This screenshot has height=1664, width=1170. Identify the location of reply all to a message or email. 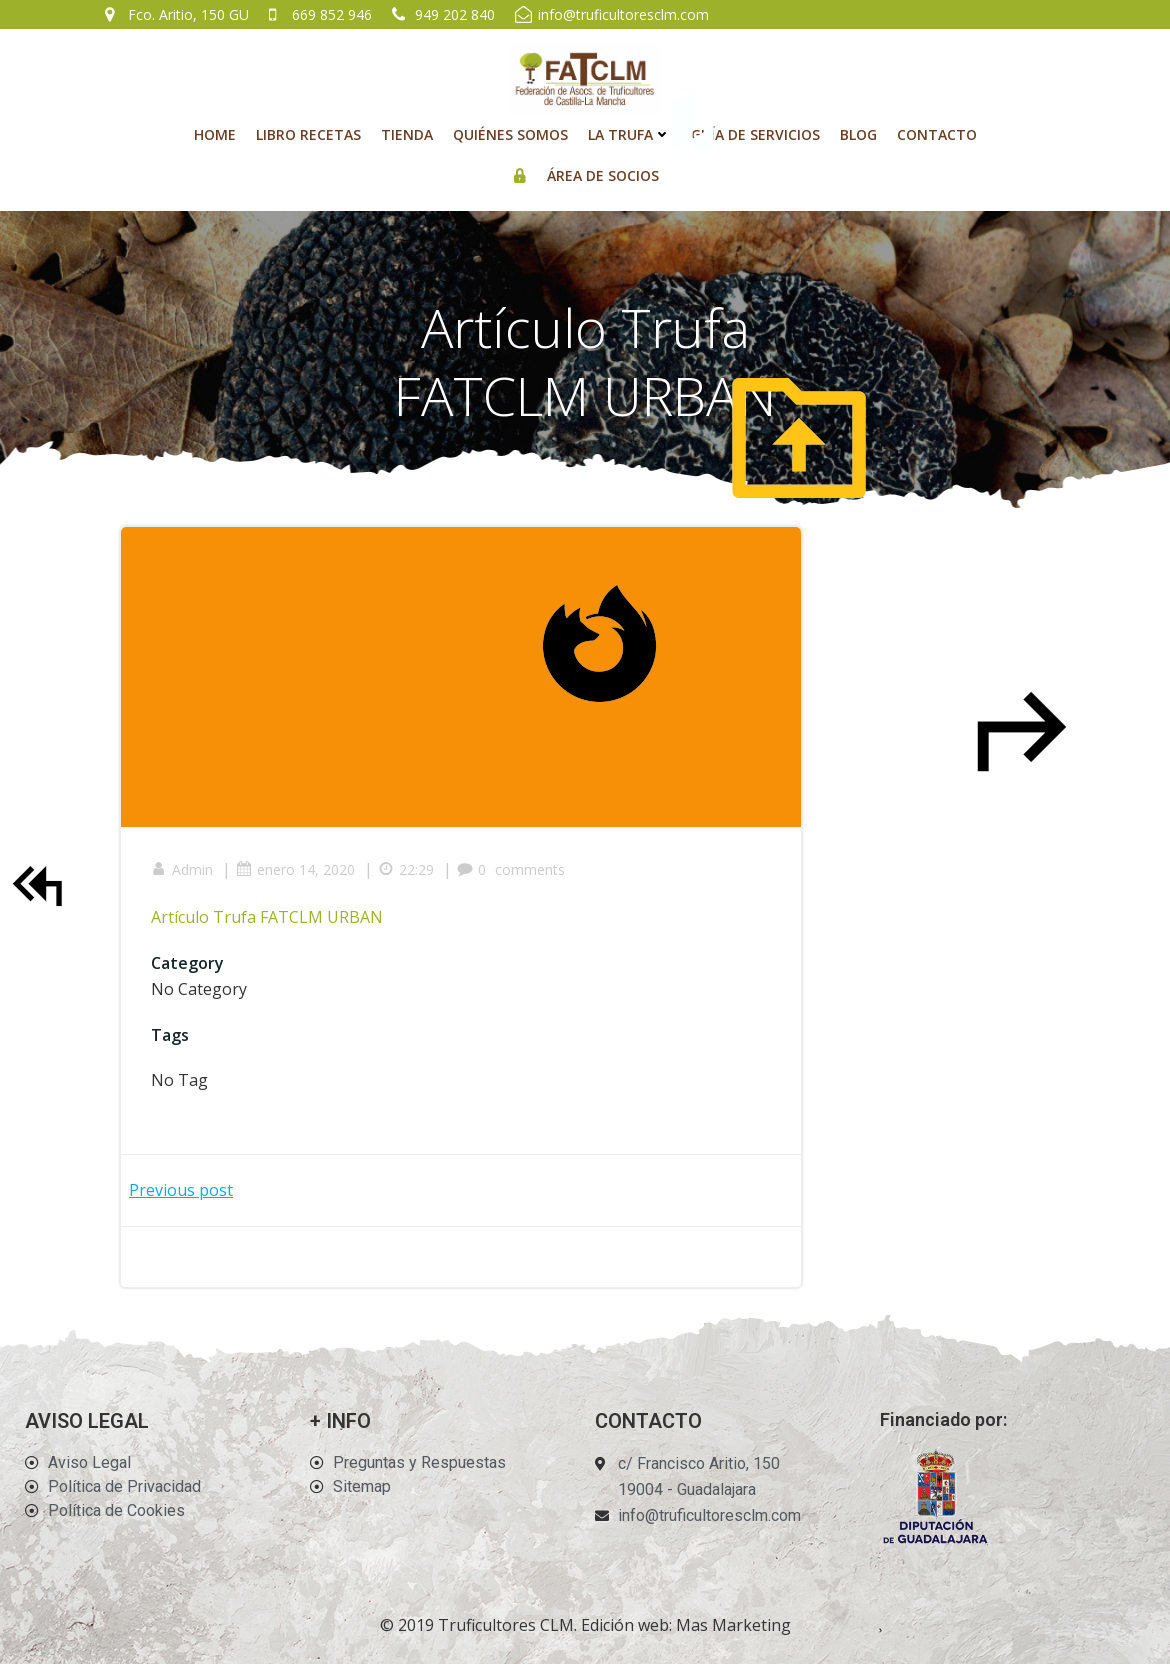
(39, 886).